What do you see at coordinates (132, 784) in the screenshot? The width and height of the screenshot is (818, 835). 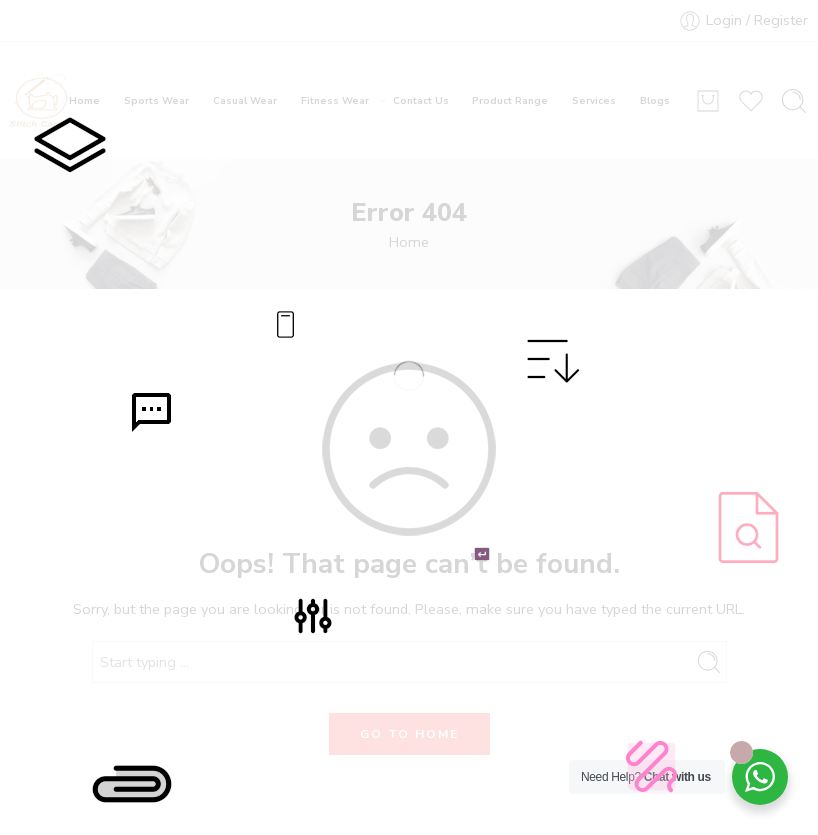 I see `attach a file to your message` at bounding box center [132, 784].